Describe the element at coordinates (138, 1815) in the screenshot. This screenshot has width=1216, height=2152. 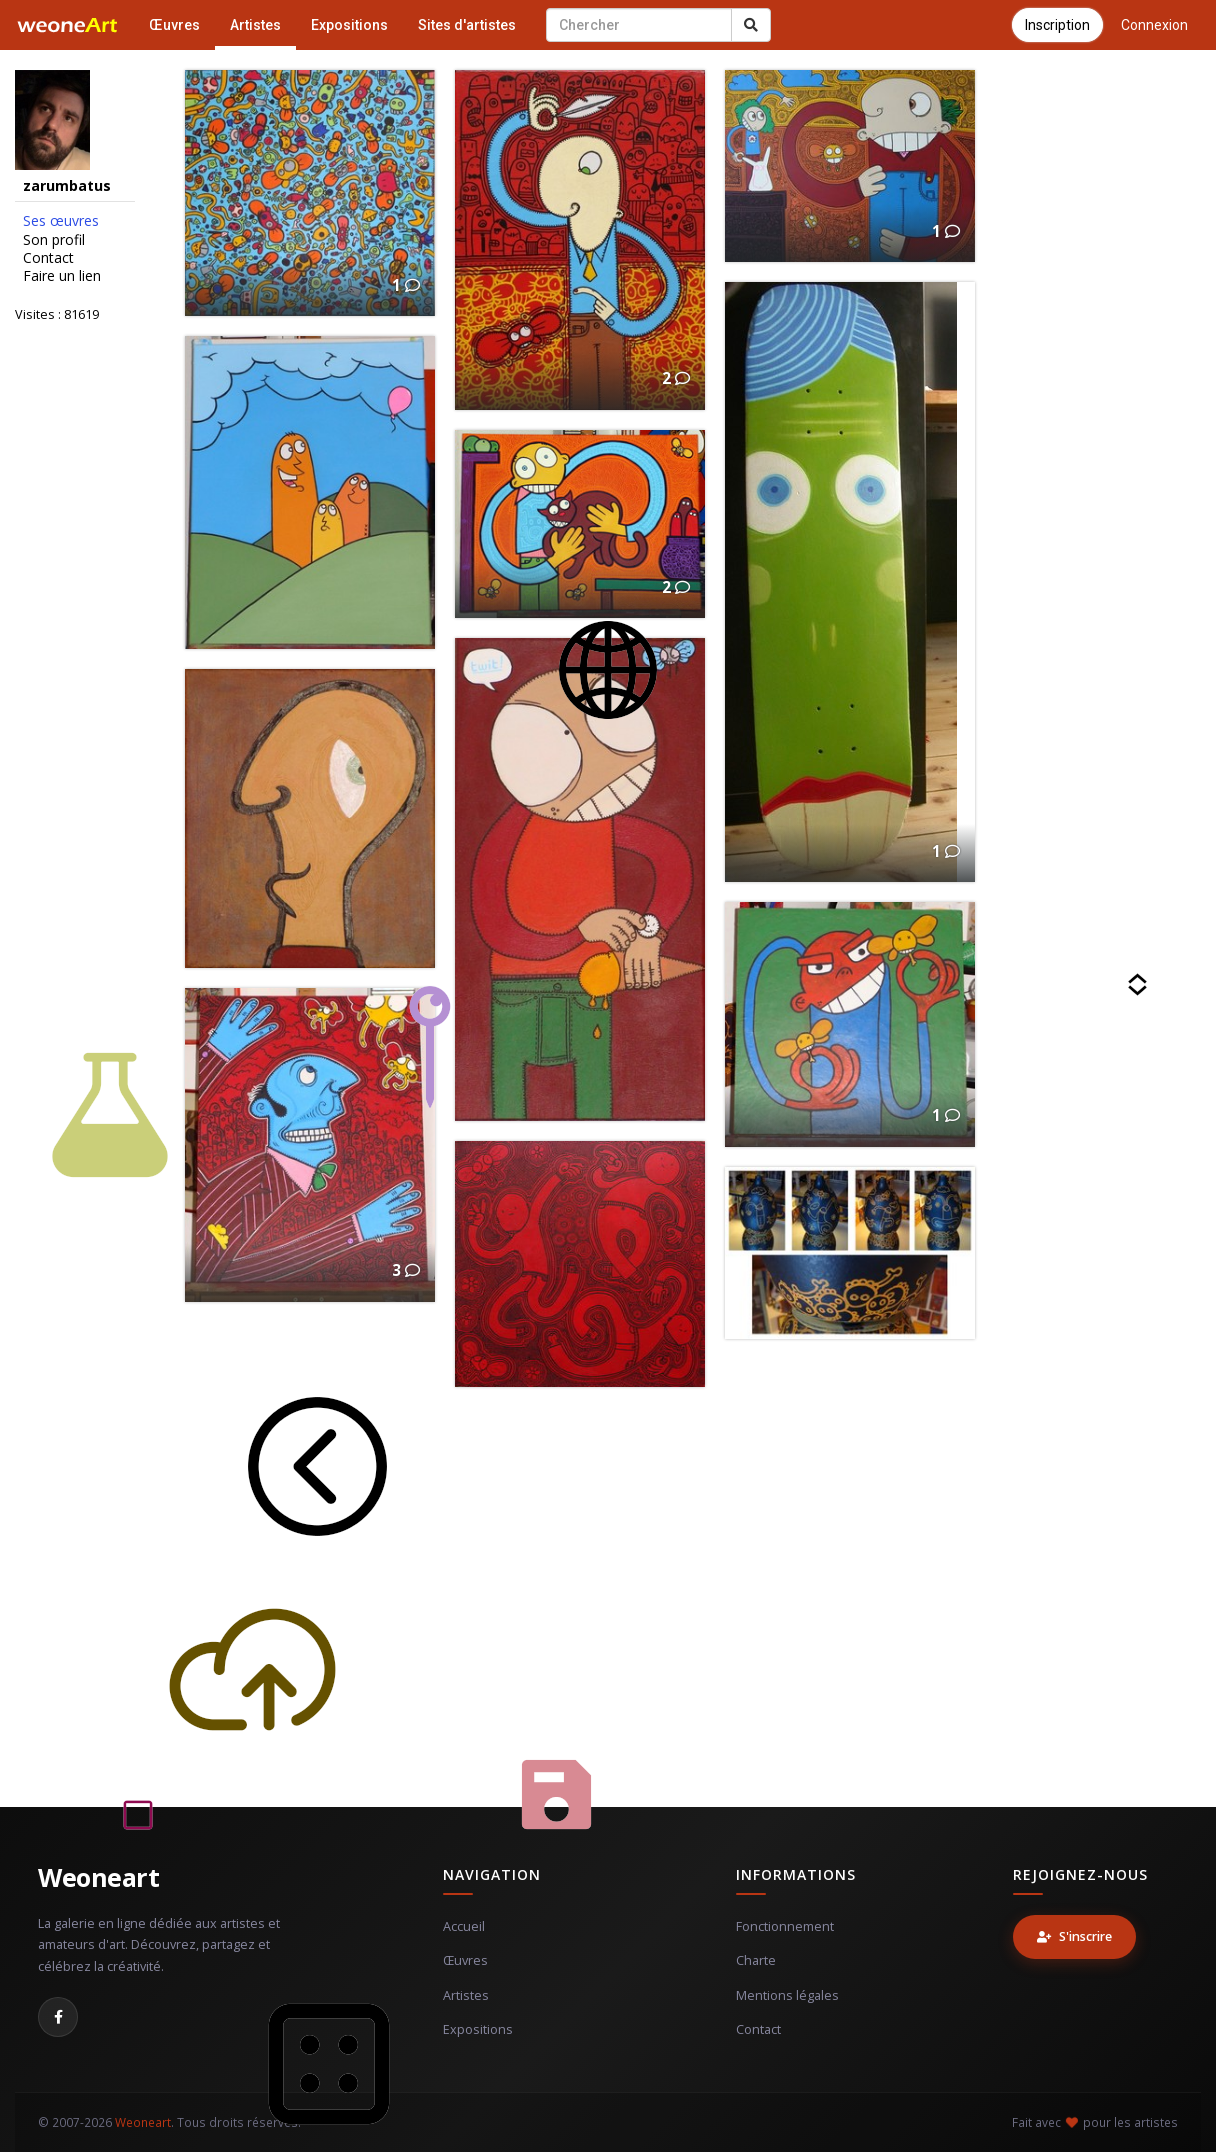
I see `stop media playback` at that location.